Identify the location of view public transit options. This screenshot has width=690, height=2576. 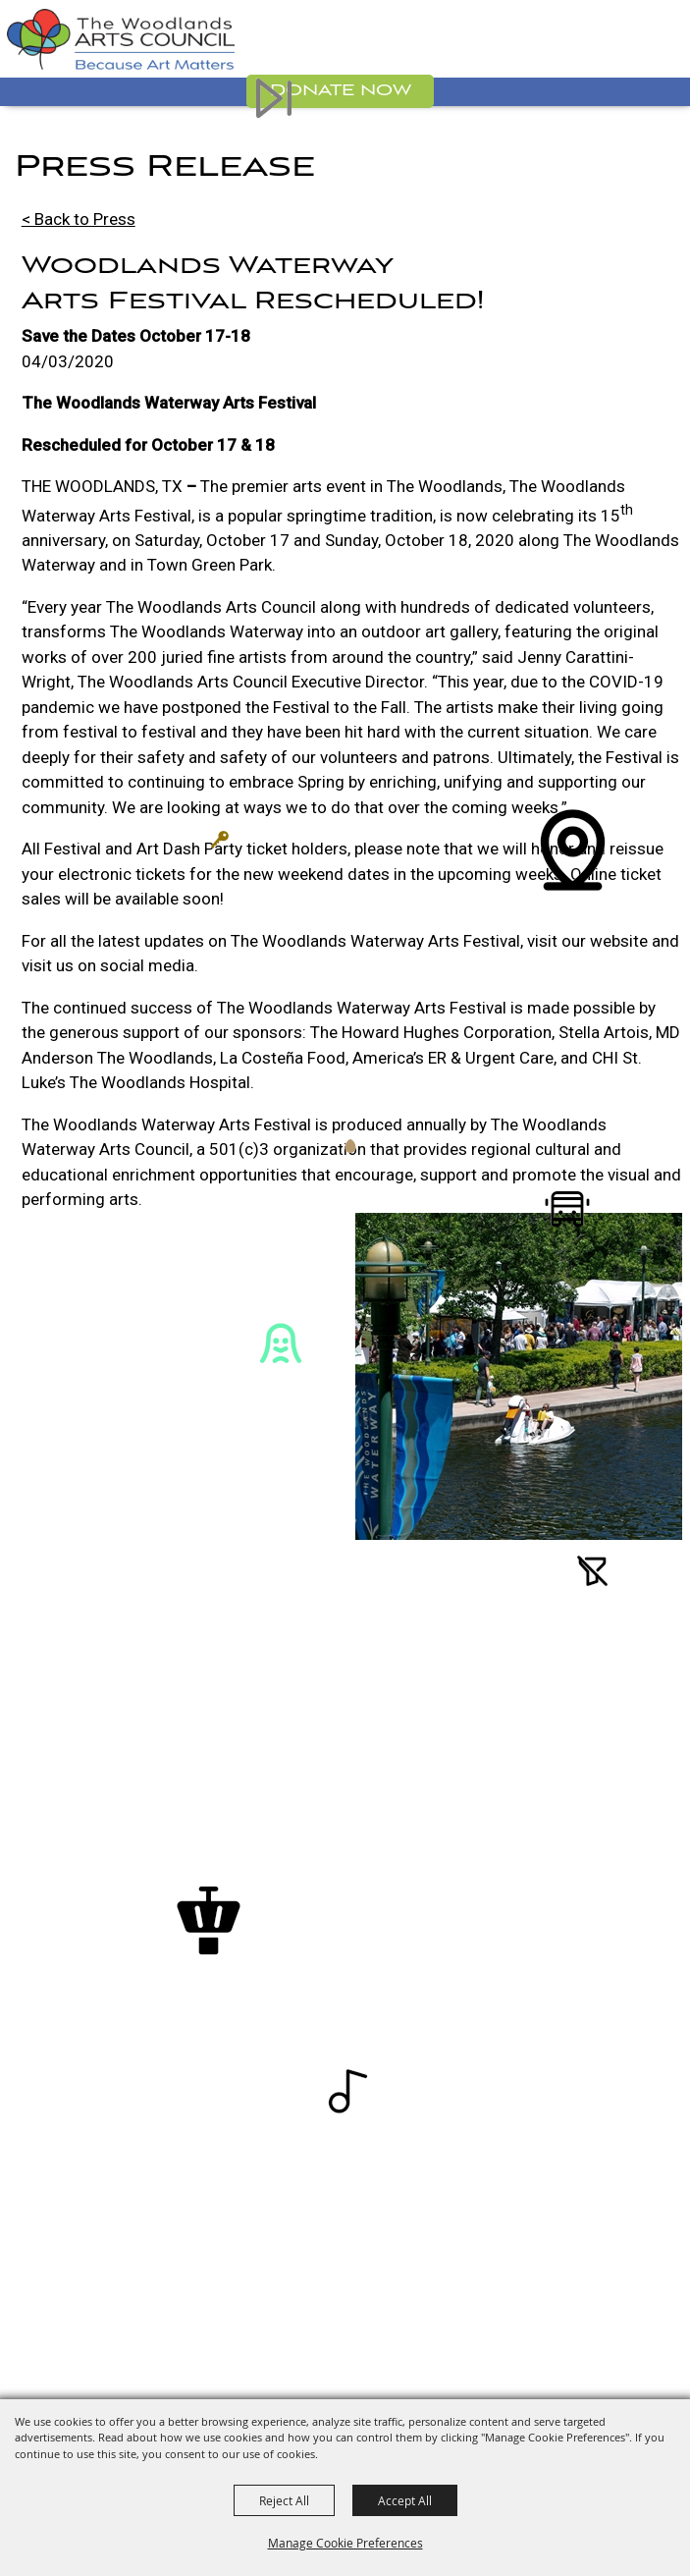
(567, 1209).